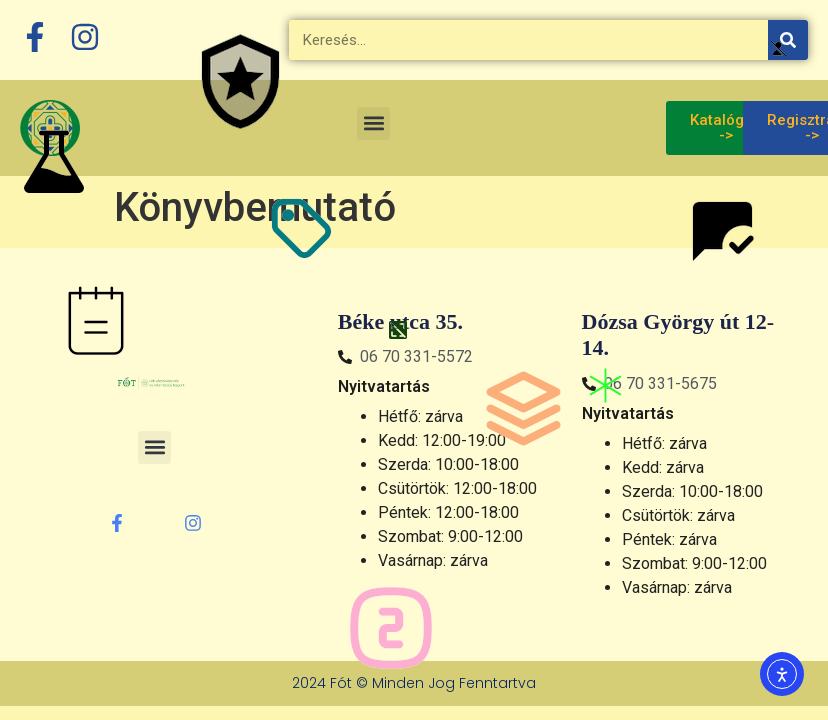 The image size is (828, 720). What do you see at coordinates (240, 81) in the screenshot?
I see `access local police or emergency services` at bounding box center [240, 81].